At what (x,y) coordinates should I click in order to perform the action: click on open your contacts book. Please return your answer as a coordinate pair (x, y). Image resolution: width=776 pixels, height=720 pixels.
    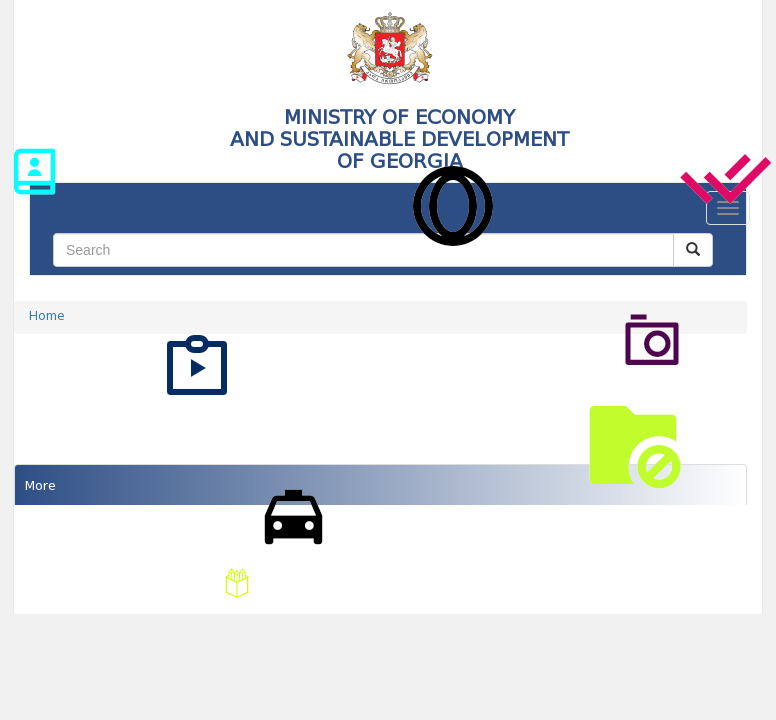
    Looking at the image, I should click on (34, 171).